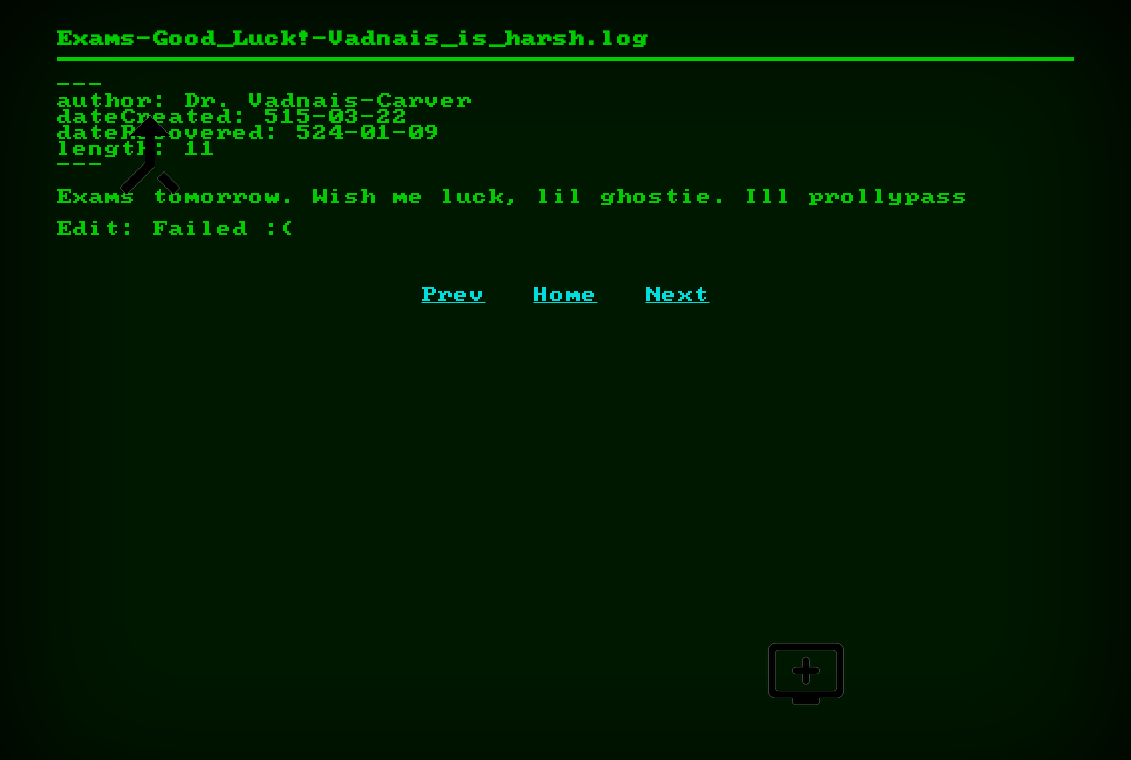  I want to click on merge branches or items together, so click(150, 155).